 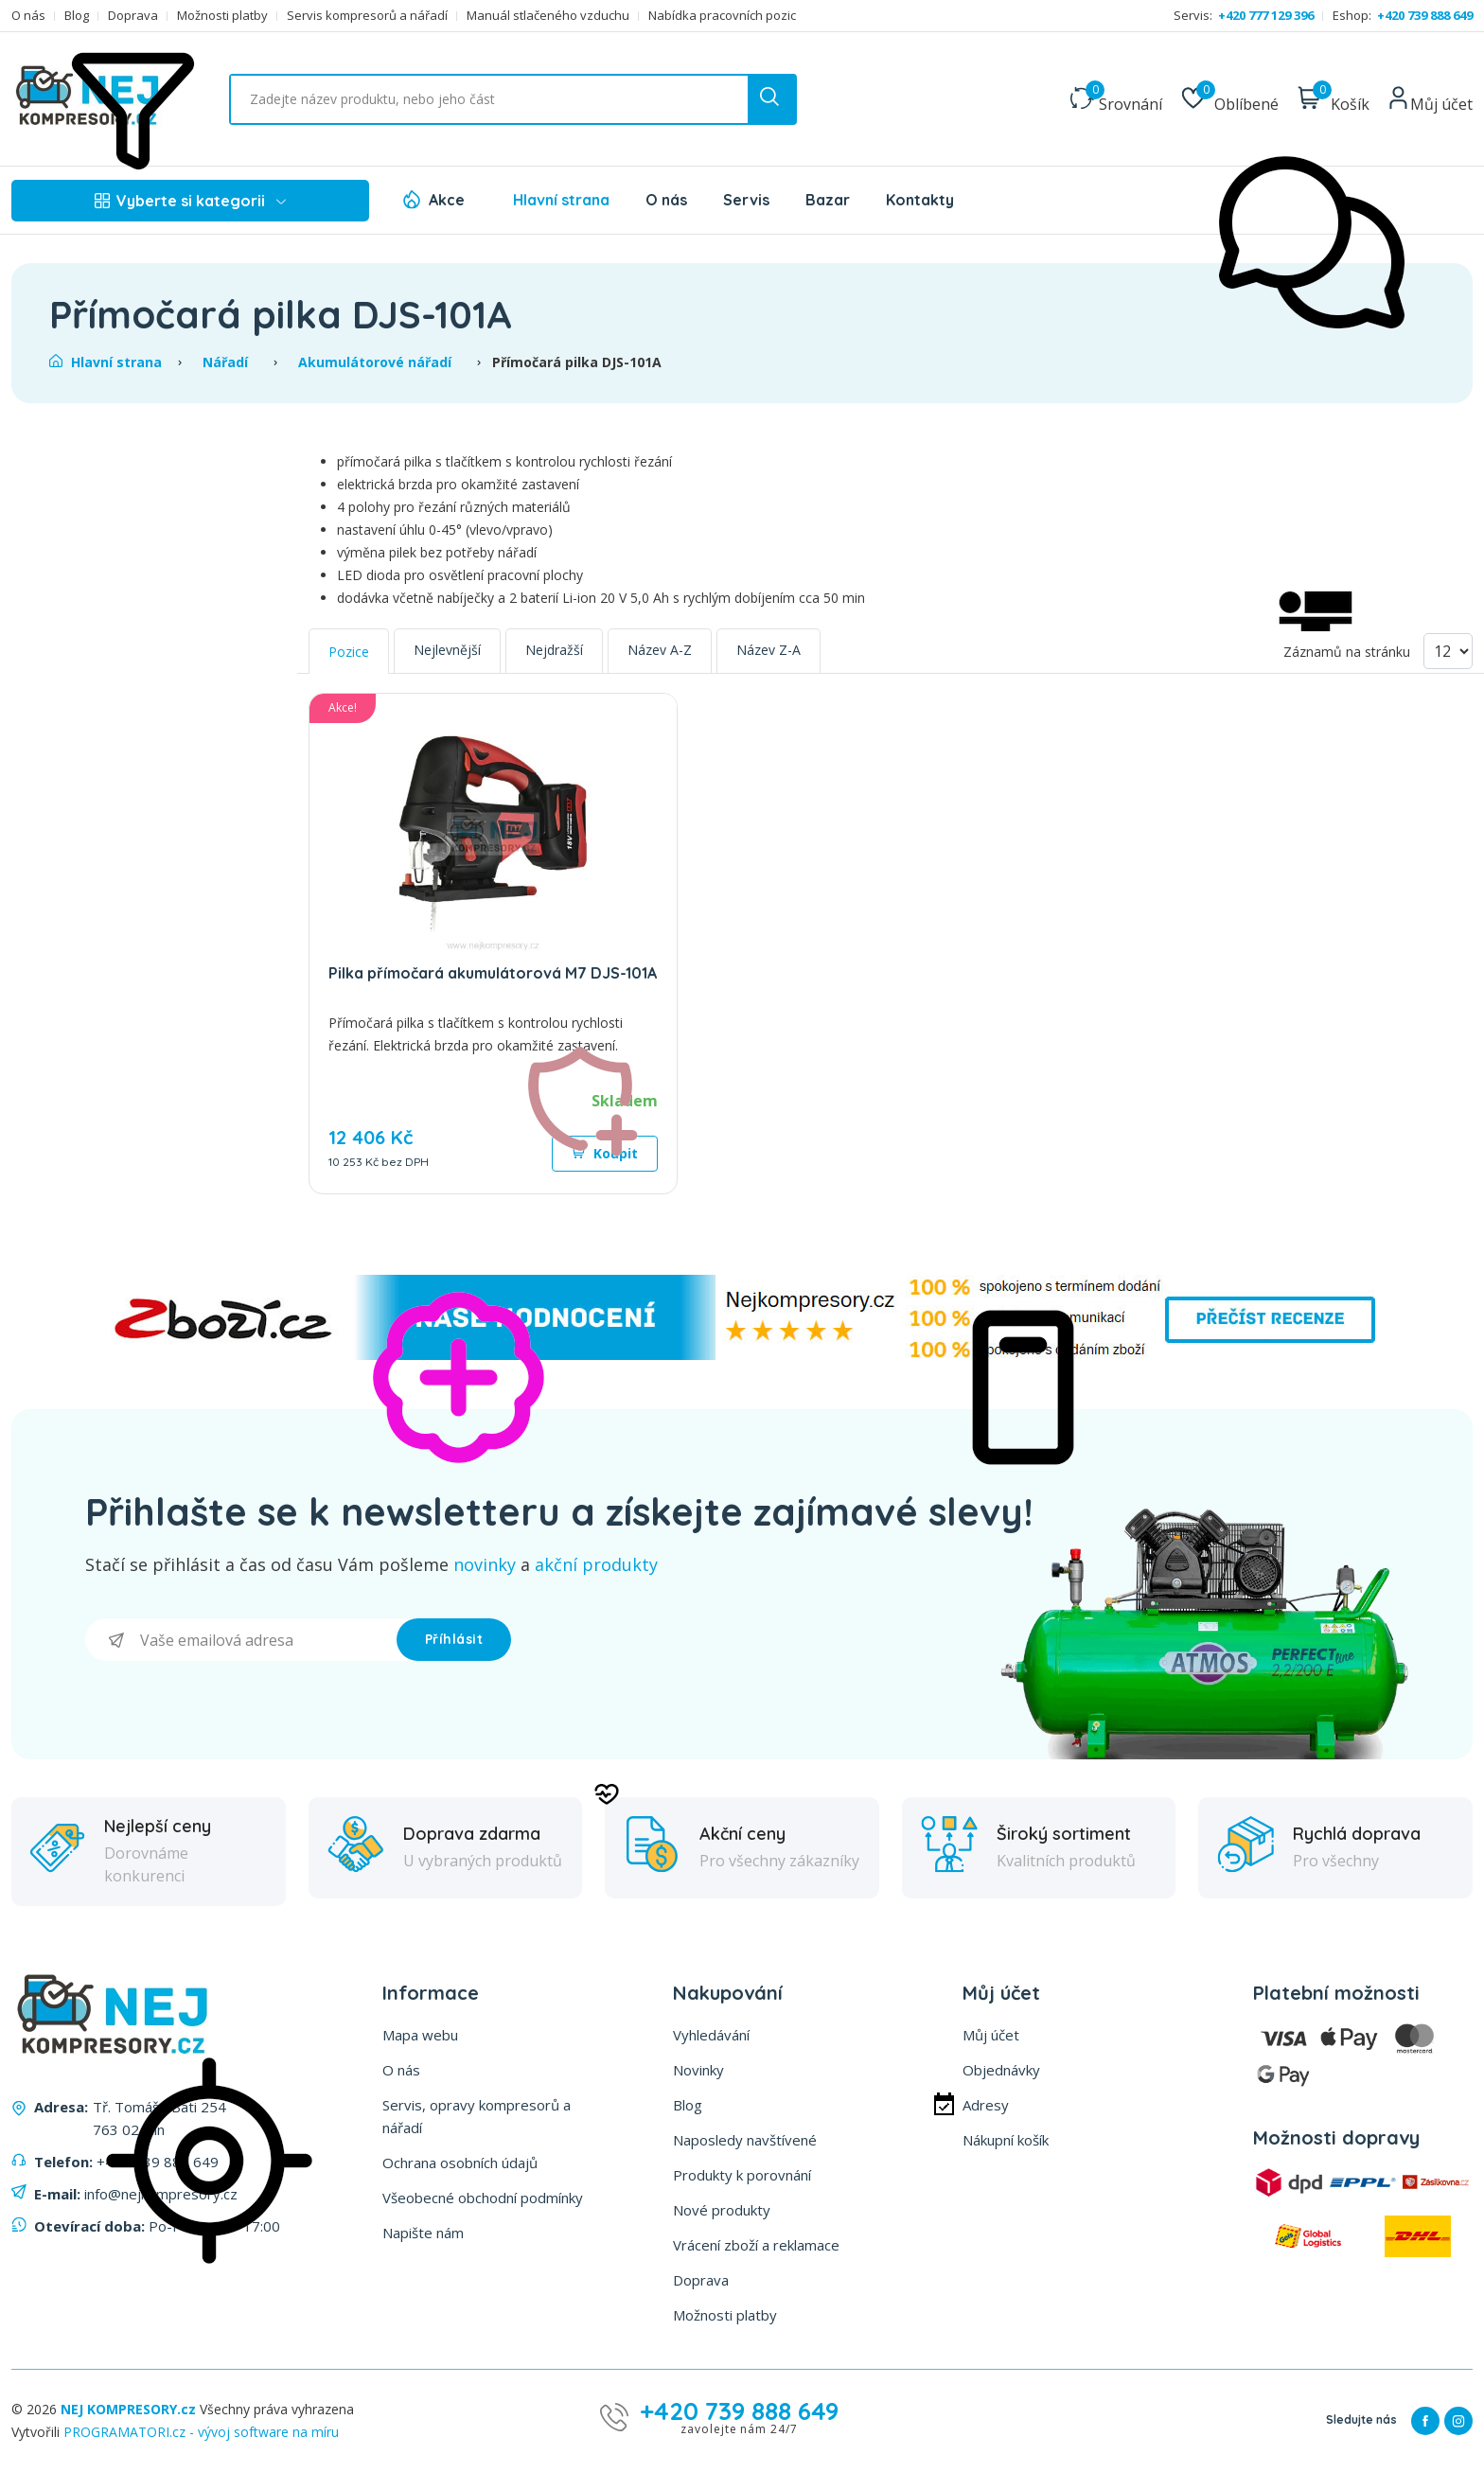 I want to click on select flat bed seat option for flight, so click(x=1316, y=609).